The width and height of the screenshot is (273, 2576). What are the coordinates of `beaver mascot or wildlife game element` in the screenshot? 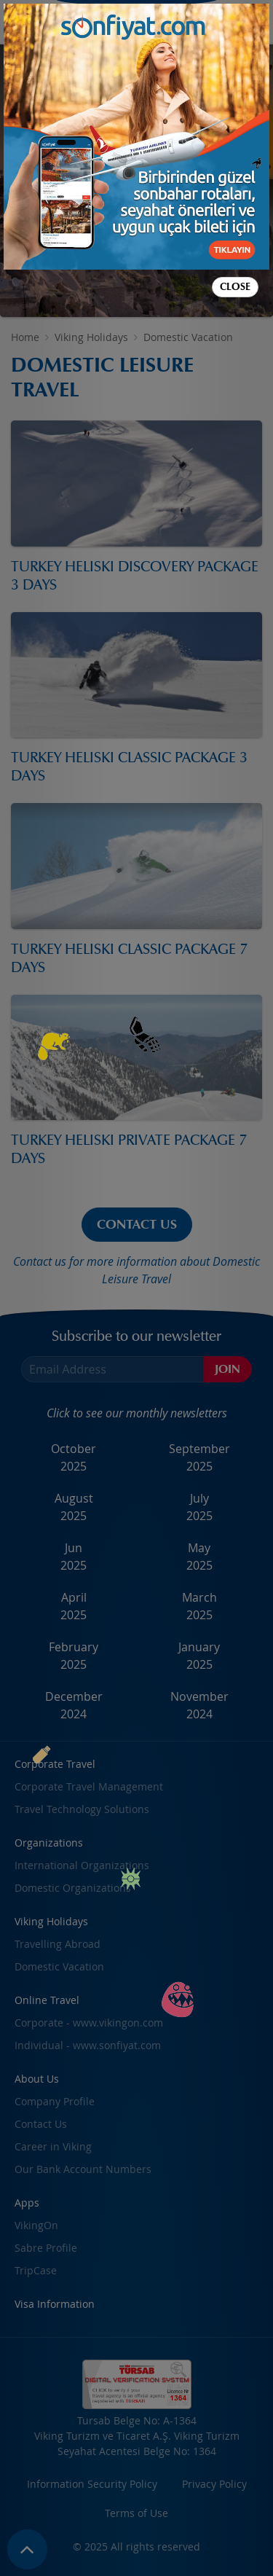 It's located at (54, 1046).